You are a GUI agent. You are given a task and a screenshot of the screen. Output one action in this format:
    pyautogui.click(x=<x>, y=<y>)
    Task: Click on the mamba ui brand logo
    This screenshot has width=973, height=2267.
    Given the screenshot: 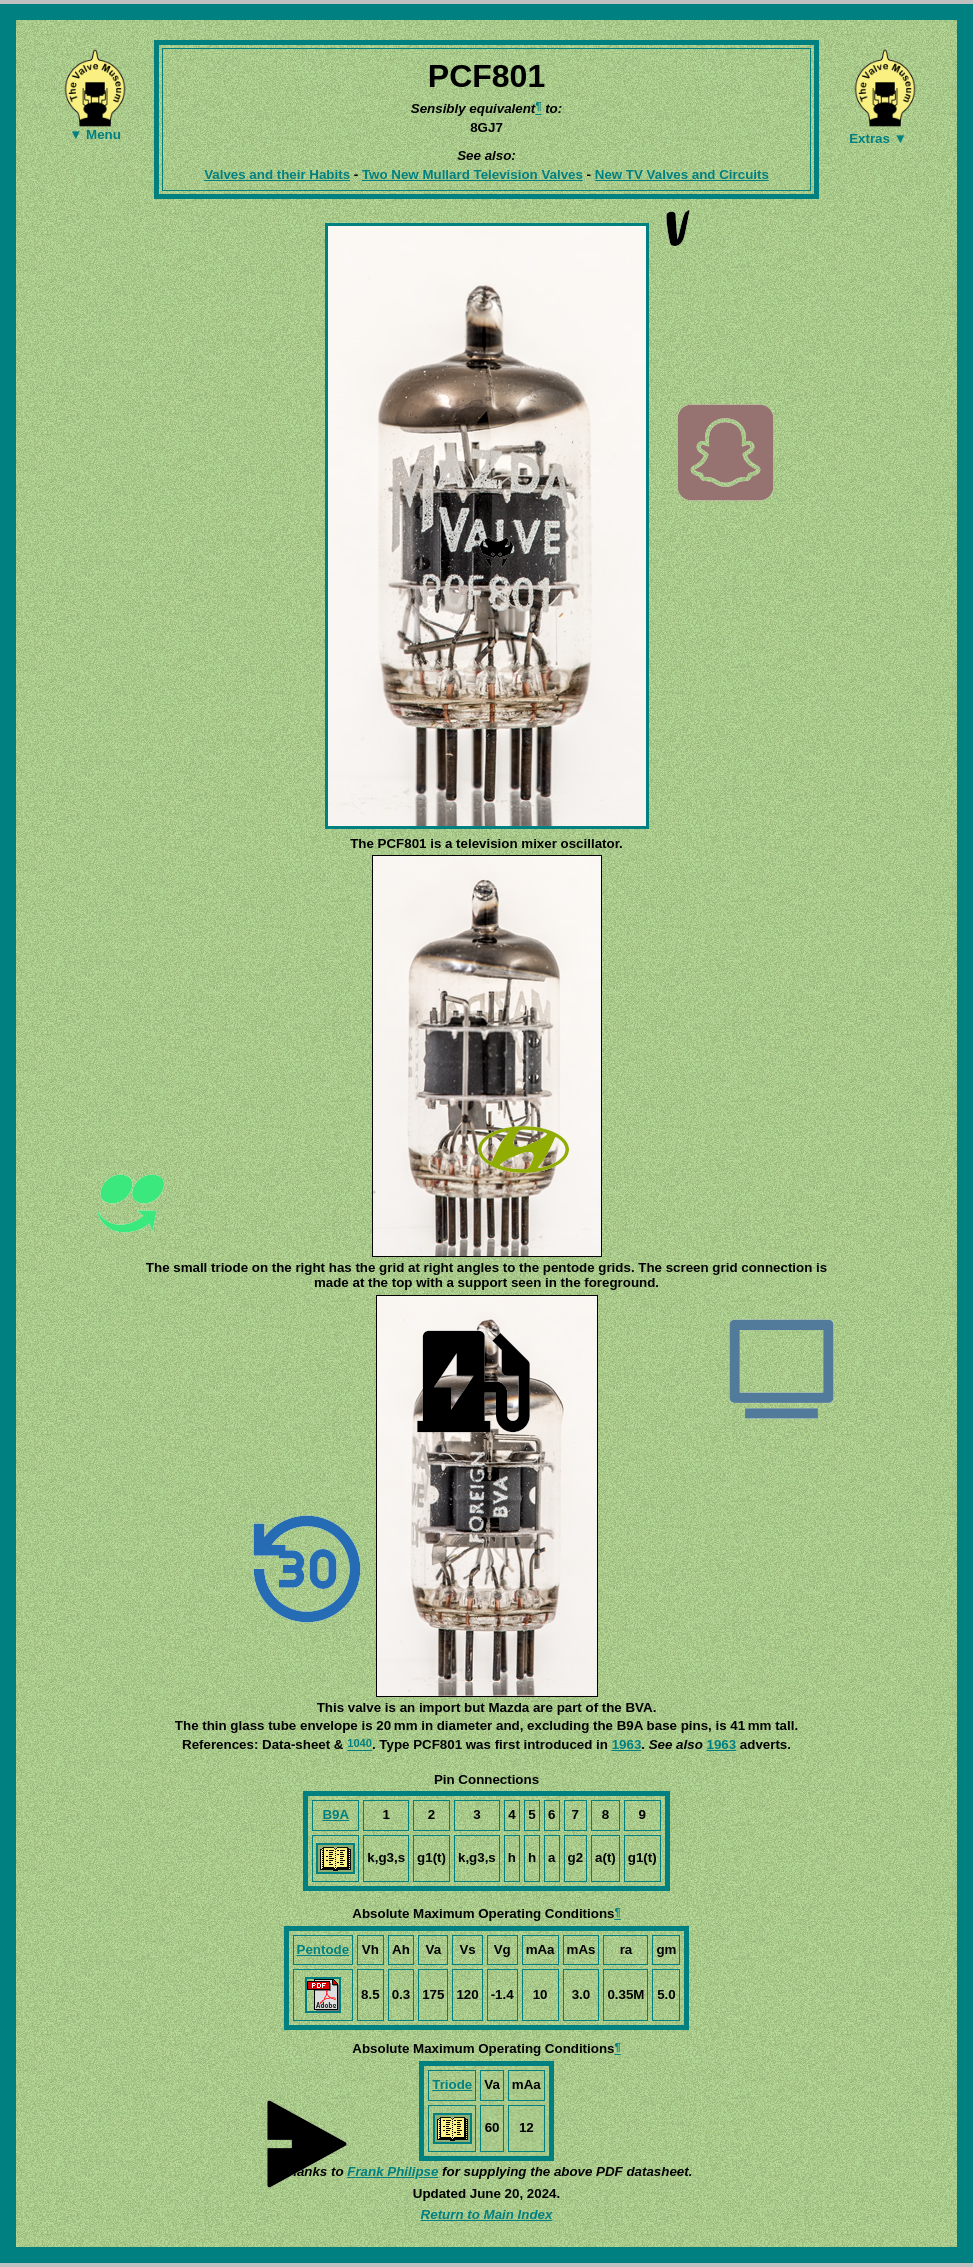 What is the action you would take?
    pyautogui.click(x=496, y=552)
    